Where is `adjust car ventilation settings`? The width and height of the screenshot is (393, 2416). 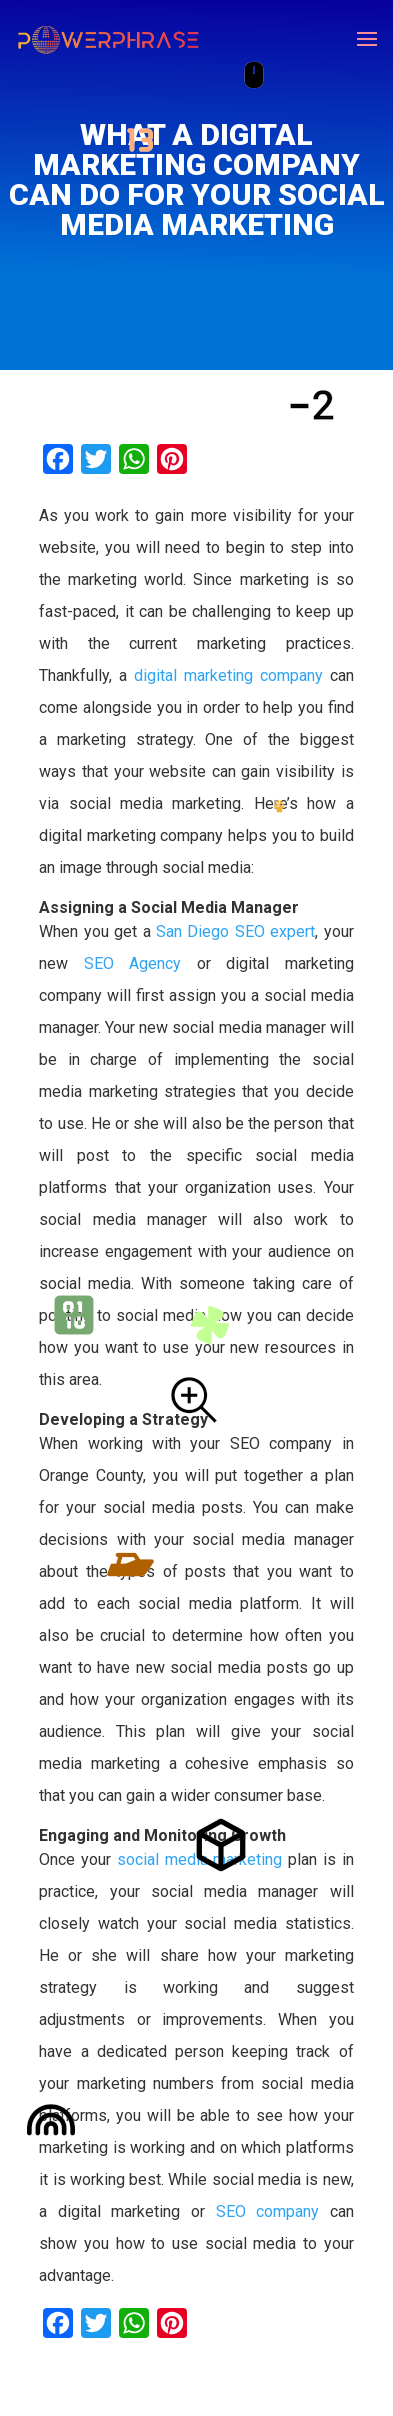 adjust car ventilation settings is located at coordinates (210, 1325).